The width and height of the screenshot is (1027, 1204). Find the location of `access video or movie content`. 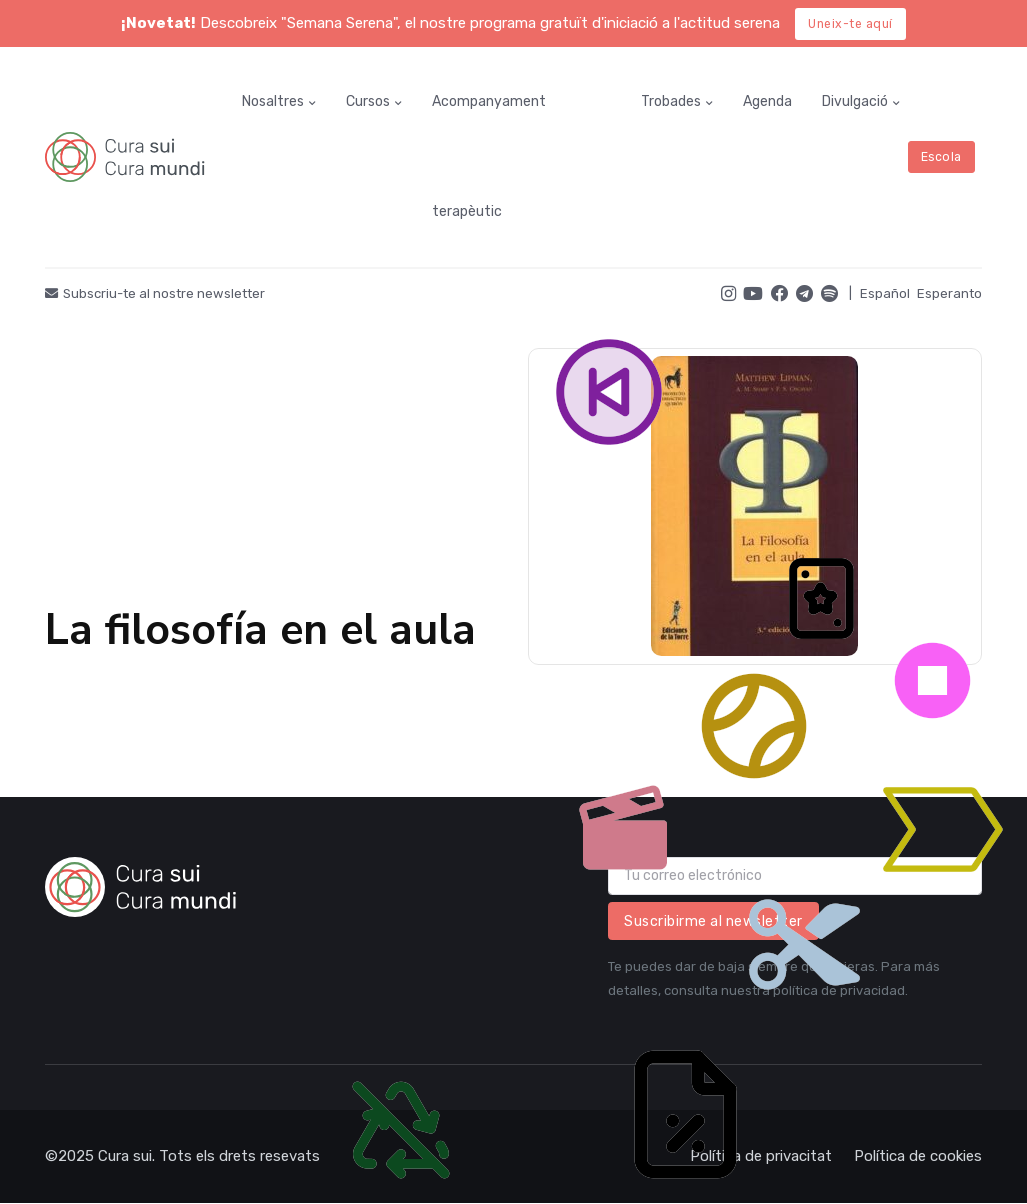

access video or movie content is located at coordinates (625, 831).